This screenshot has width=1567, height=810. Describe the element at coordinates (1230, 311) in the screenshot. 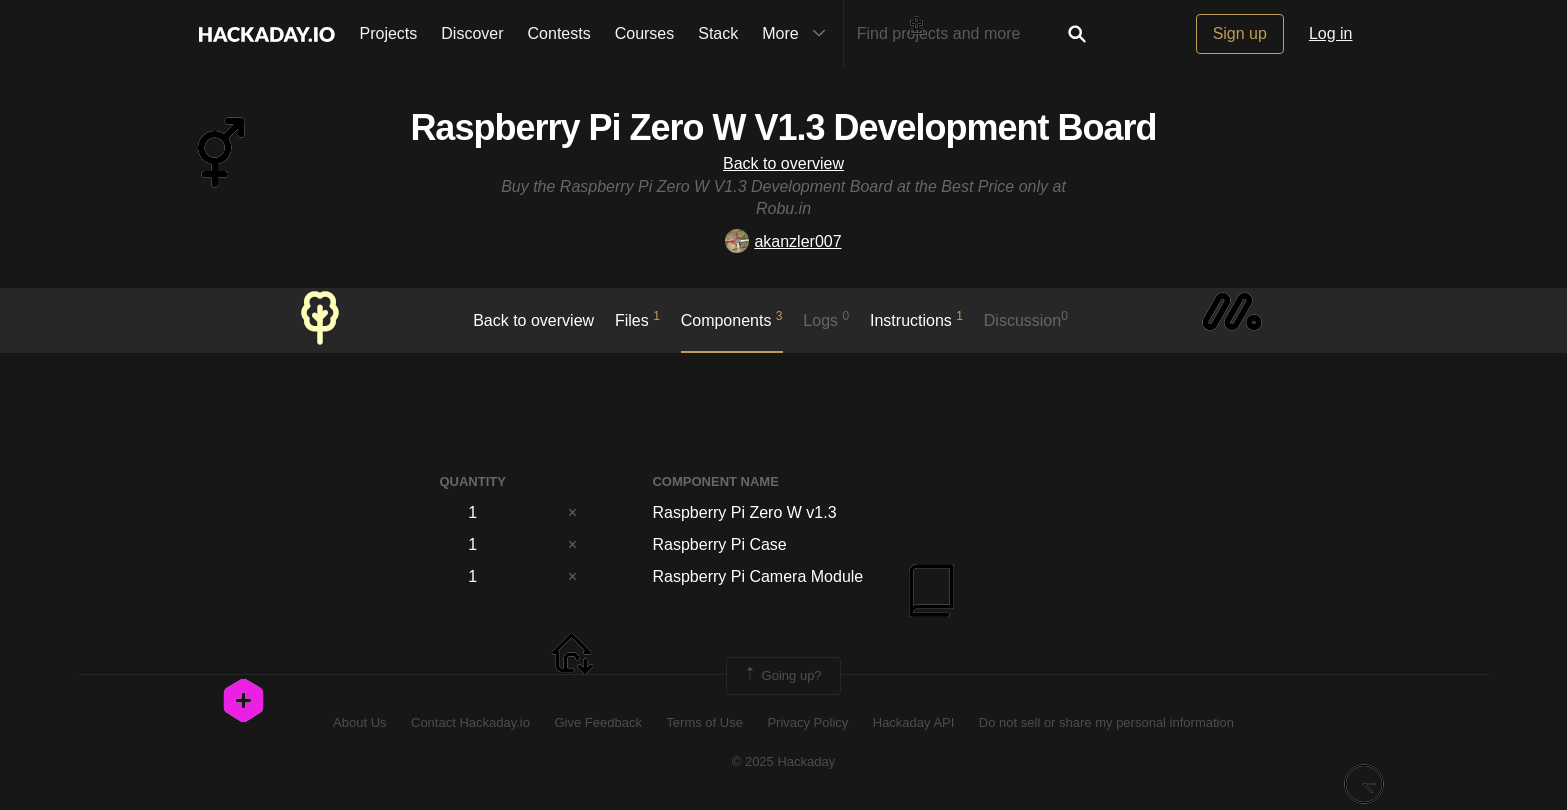

I see `open monday.com workspace` at that location.